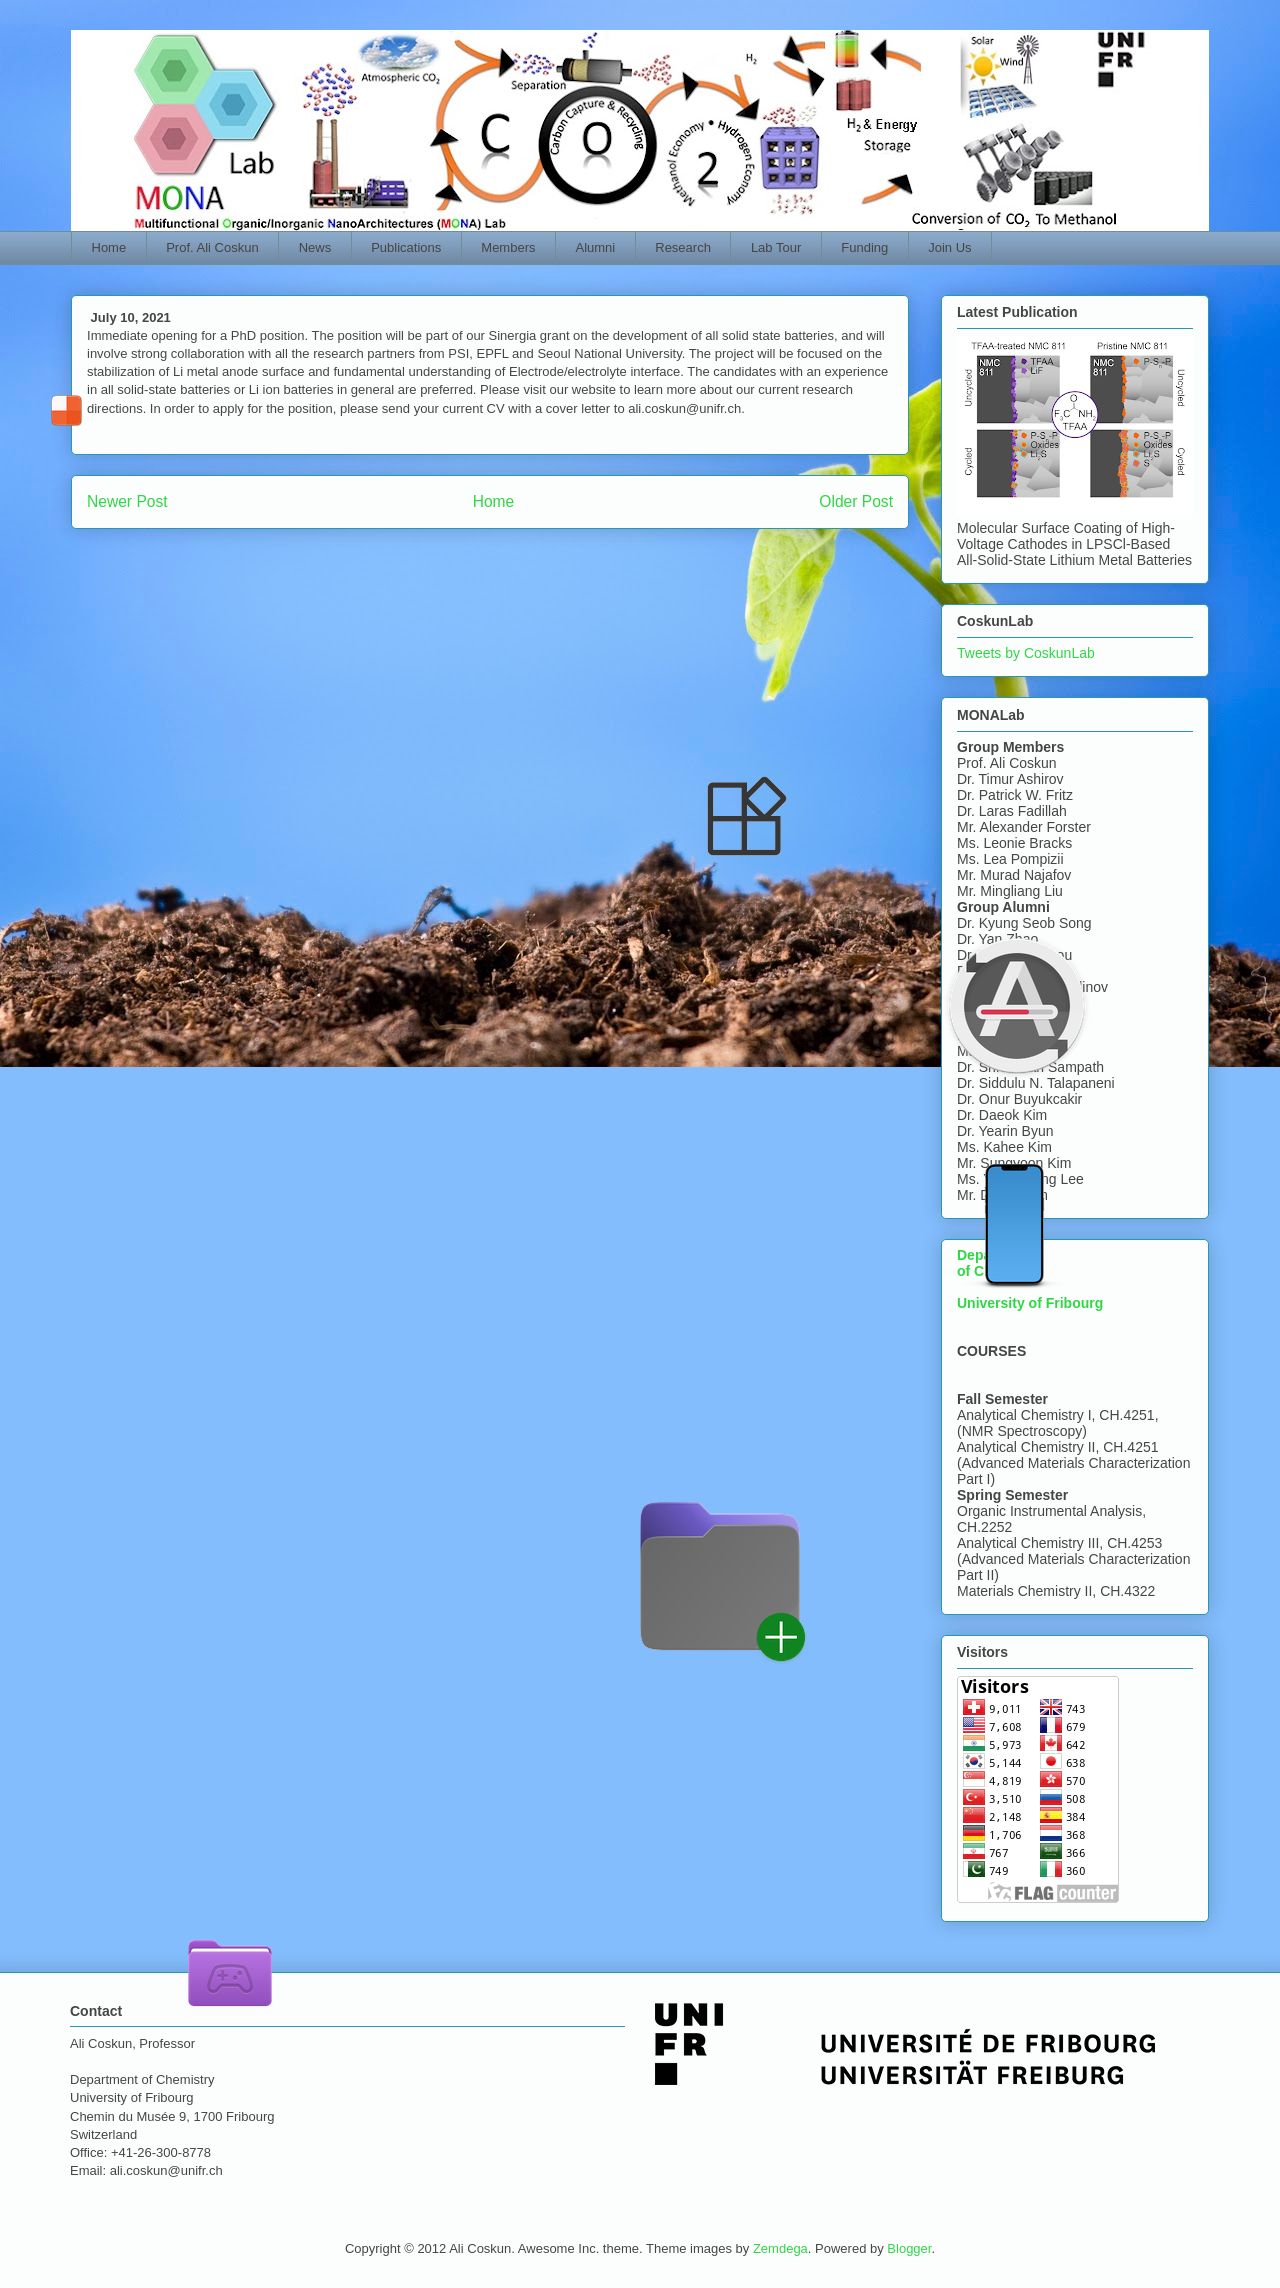 The width and height of the screenshot is (1280, 2288). What do you see at coordinates (230, 1973) in the screenshot?
I see `open your games folder` at bounding box center [230, 1973].